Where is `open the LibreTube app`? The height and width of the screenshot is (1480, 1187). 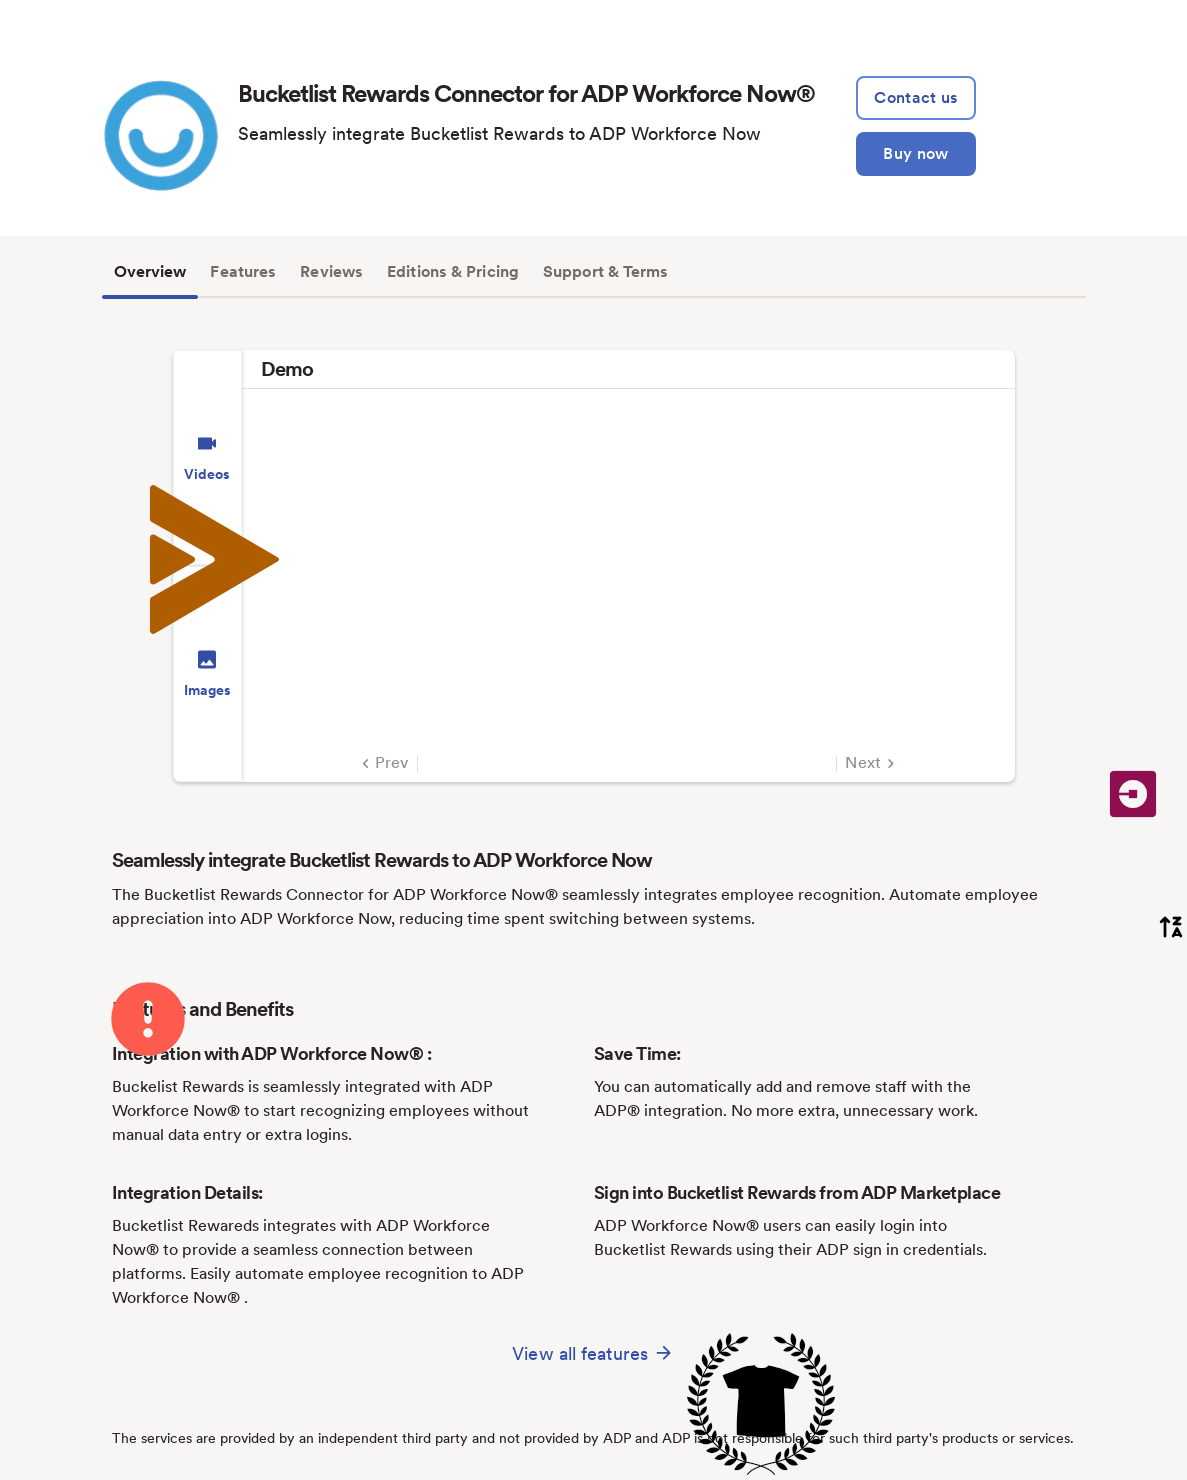
open the LibreTube app is located at coordinates (214, 559).